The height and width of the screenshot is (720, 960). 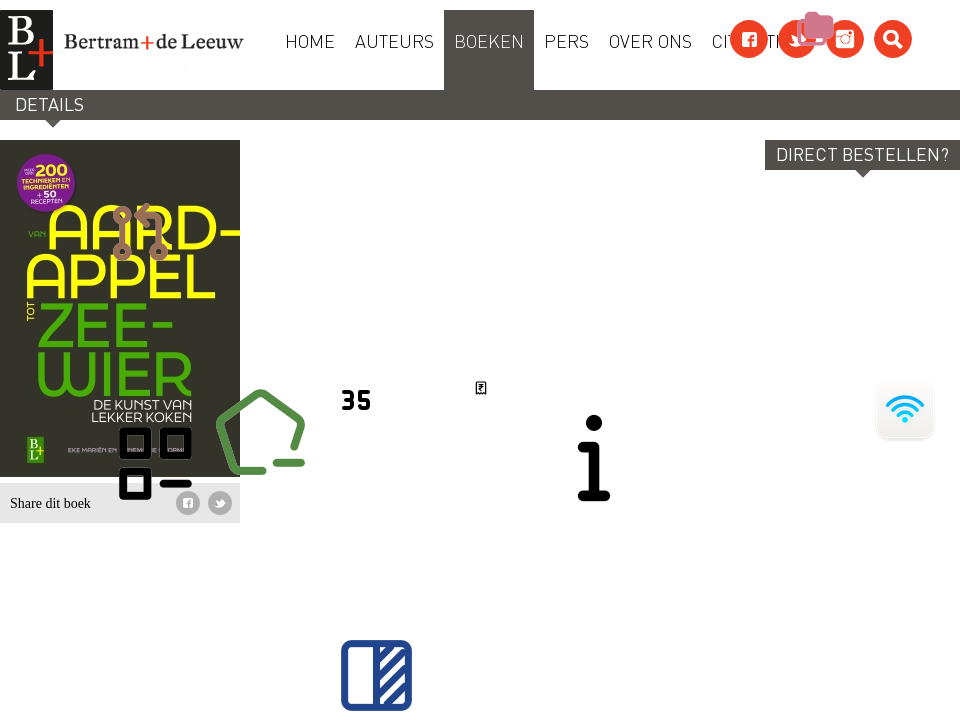 What do you see at coordinates (155, 463) in the screenshot?
I see `remove a category from the list` at bounding box center [155, 463].